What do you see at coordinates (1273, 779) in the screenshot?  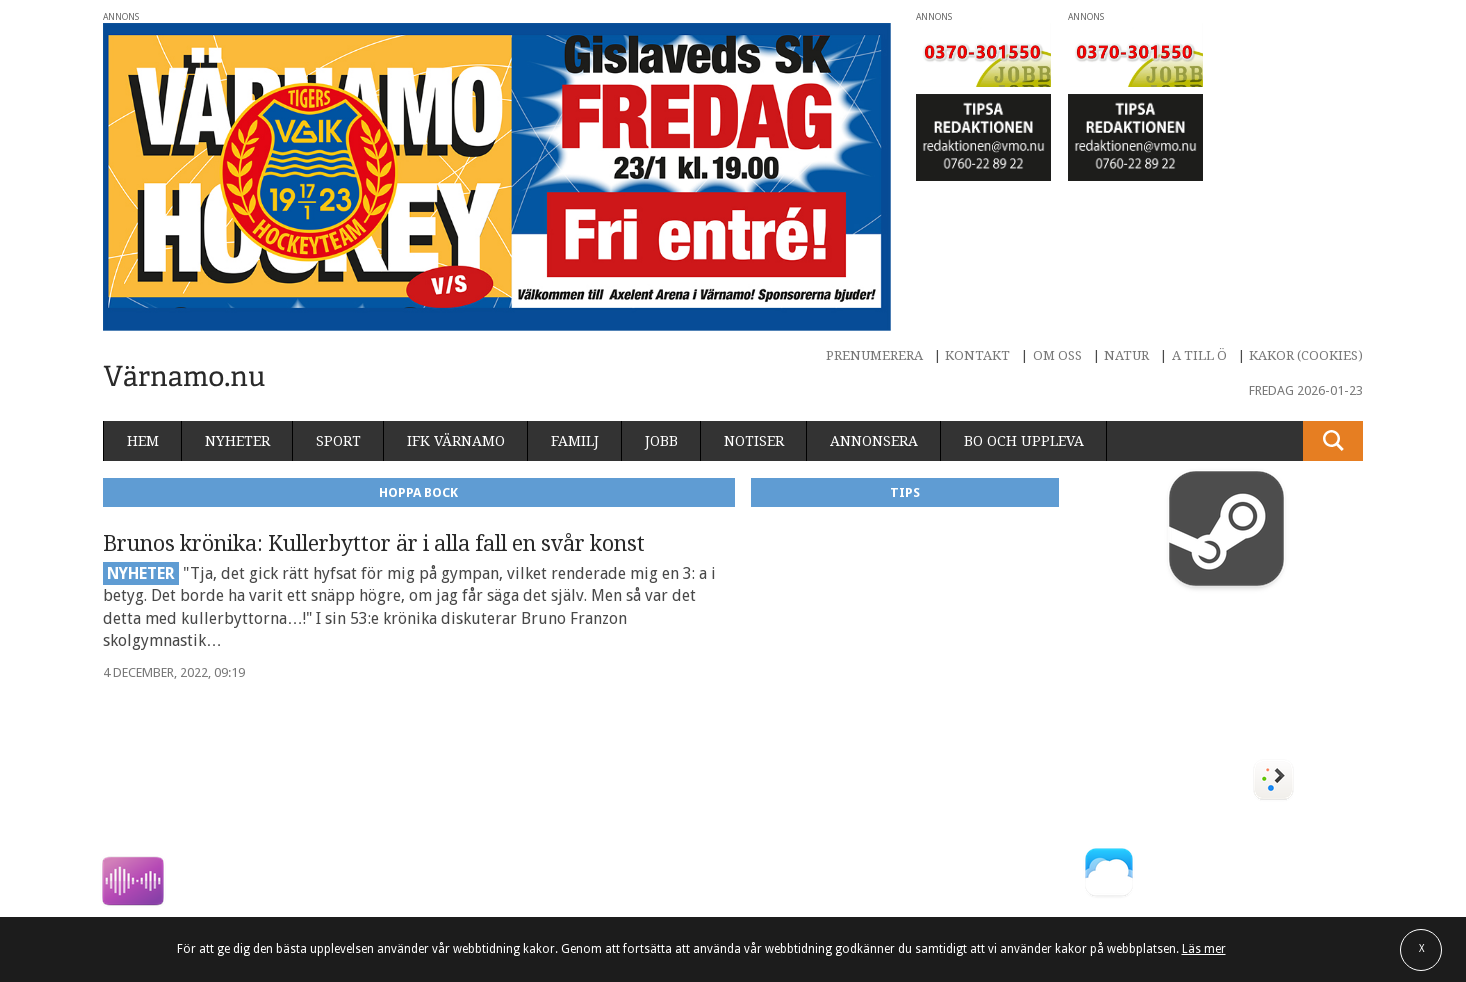 I see `open the KDE Plasma application menu` at bounding box center [1273, 779].